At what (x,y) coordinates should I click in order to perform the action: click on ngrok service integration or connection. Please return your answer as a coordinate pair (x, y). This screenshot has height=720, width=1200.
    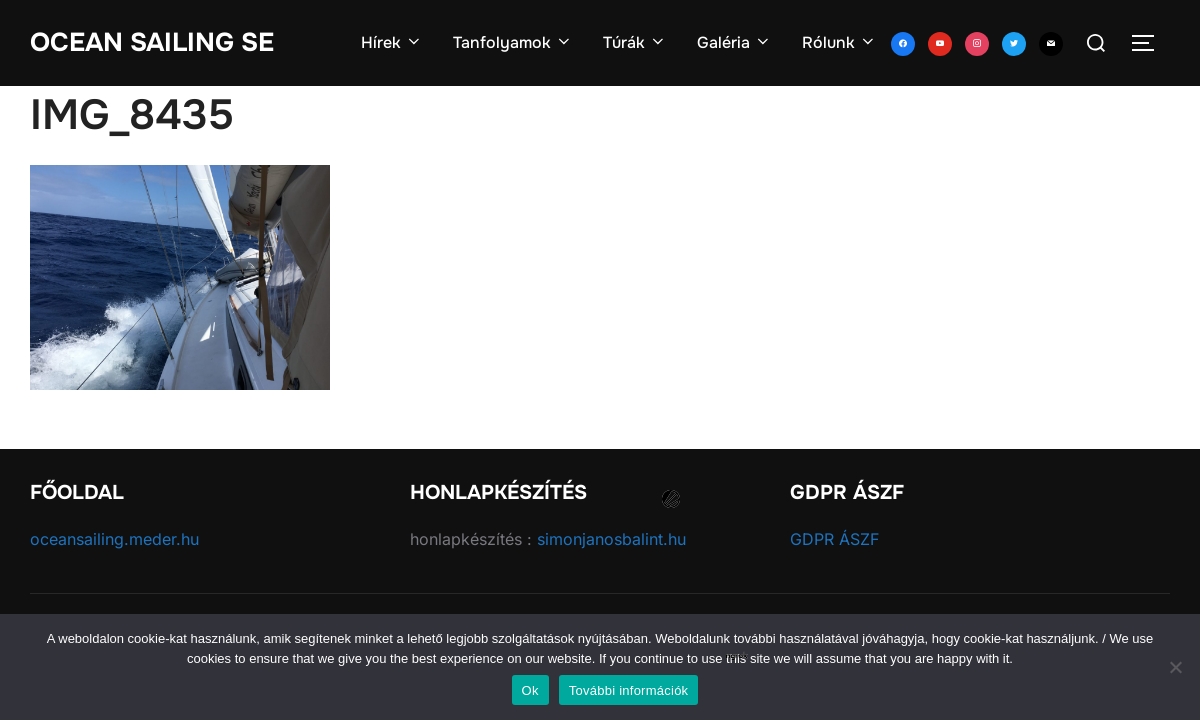
    Looking at the image, I should click on (737, 656).